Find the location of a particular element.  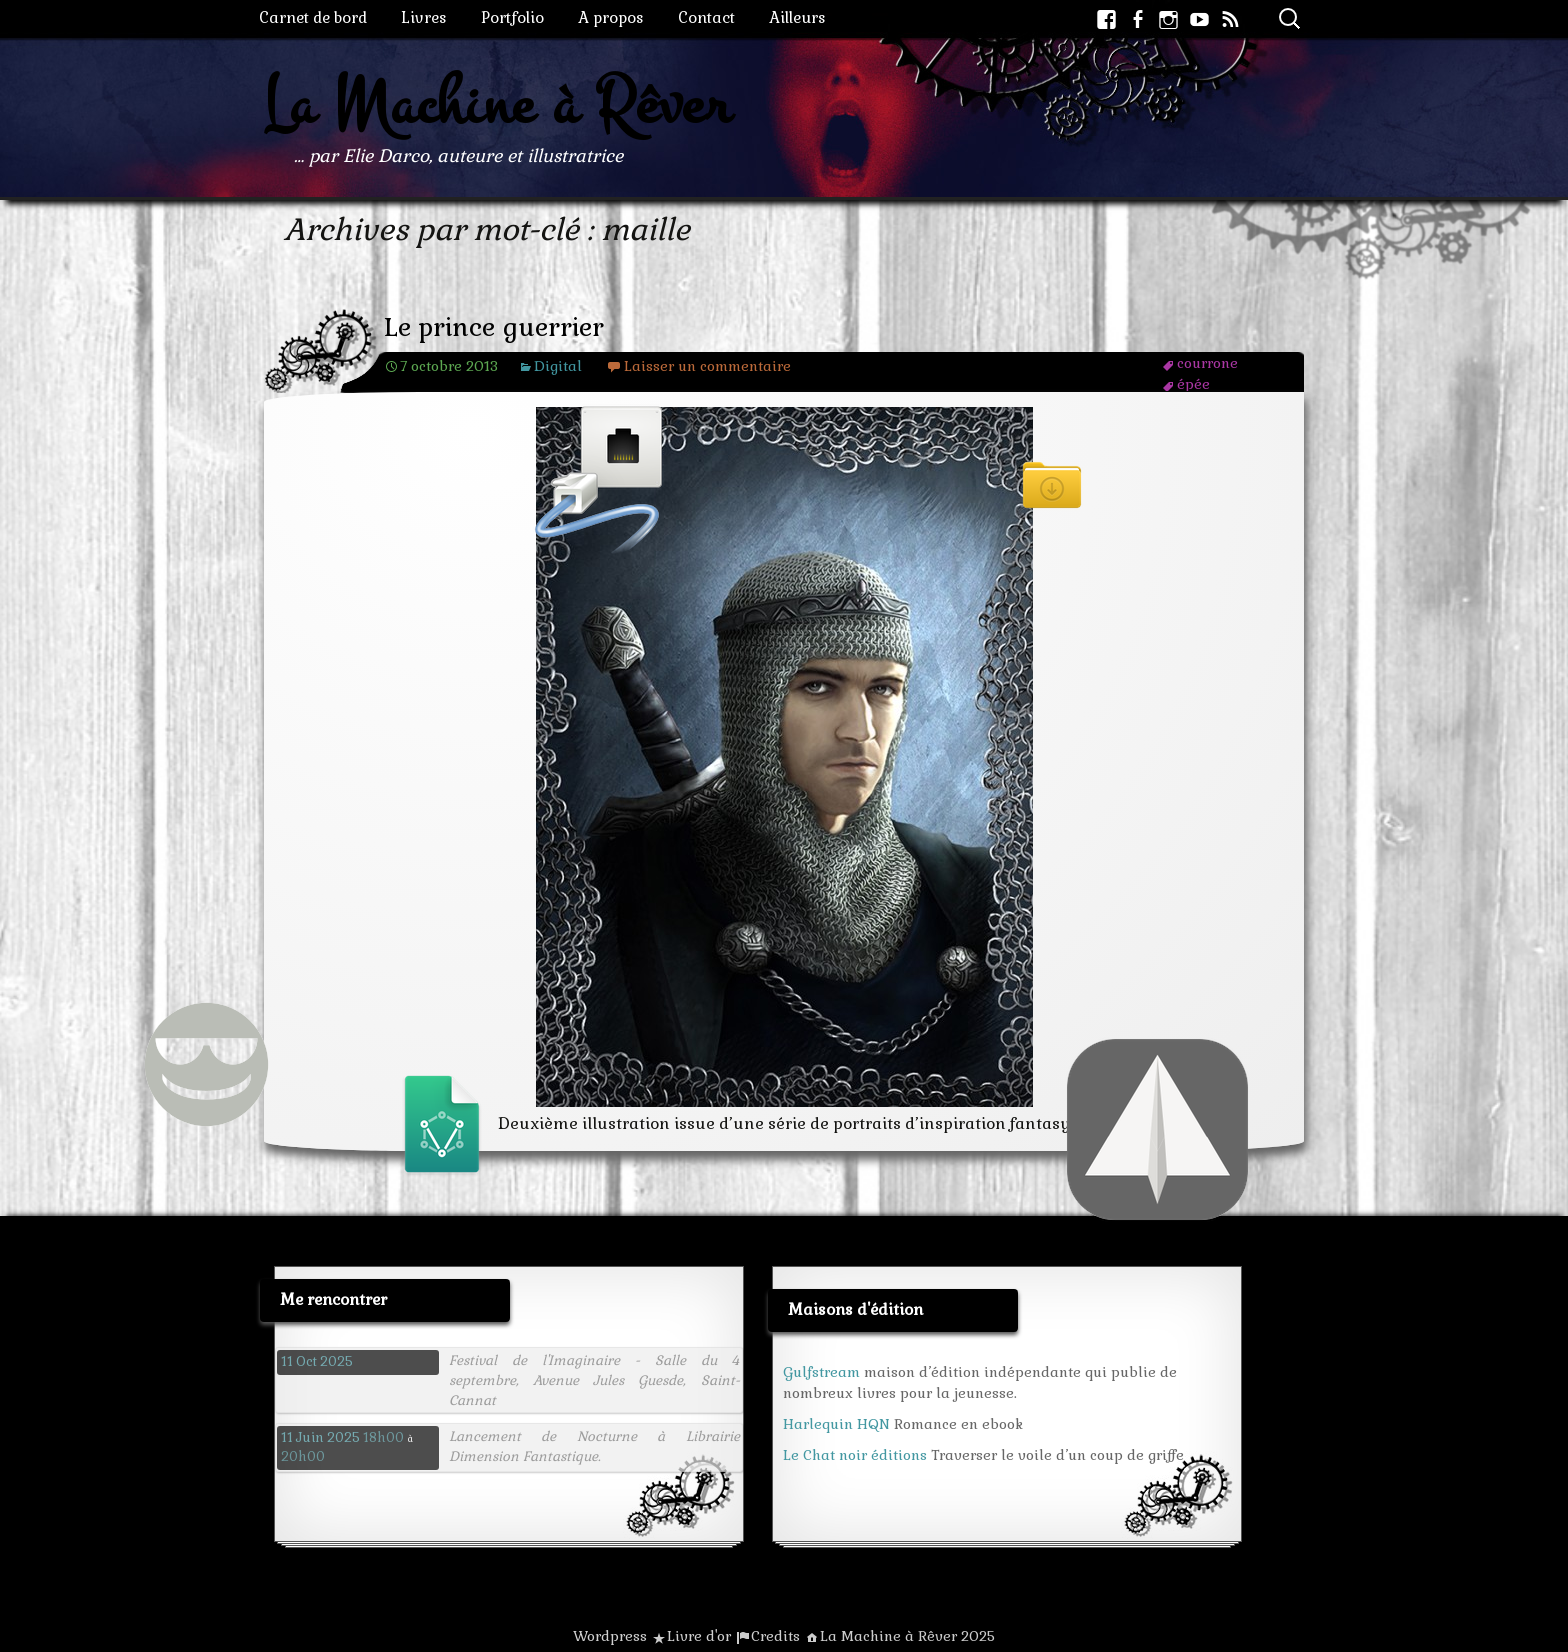

indicates wired network connection is disconnected is located at coordinates (603, 480).